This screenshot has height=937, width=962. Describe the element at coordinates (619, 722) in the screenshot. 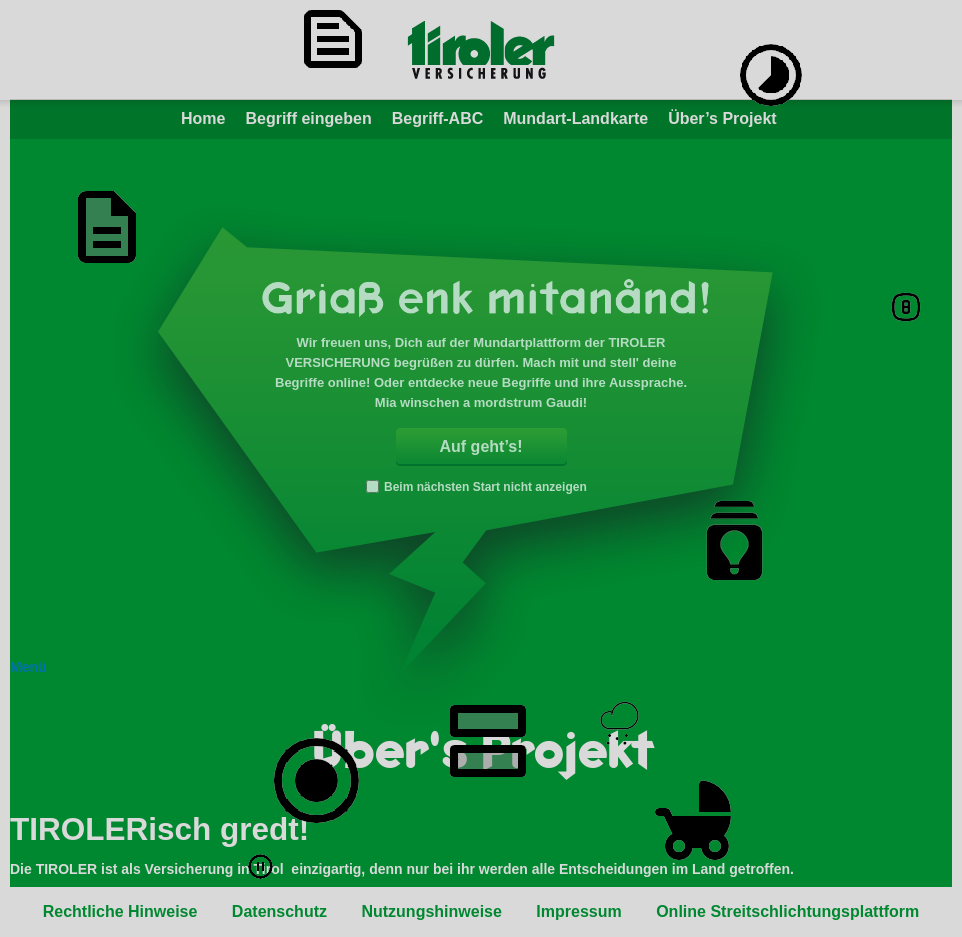

I see `indicates snowy weather conditions` at that location.